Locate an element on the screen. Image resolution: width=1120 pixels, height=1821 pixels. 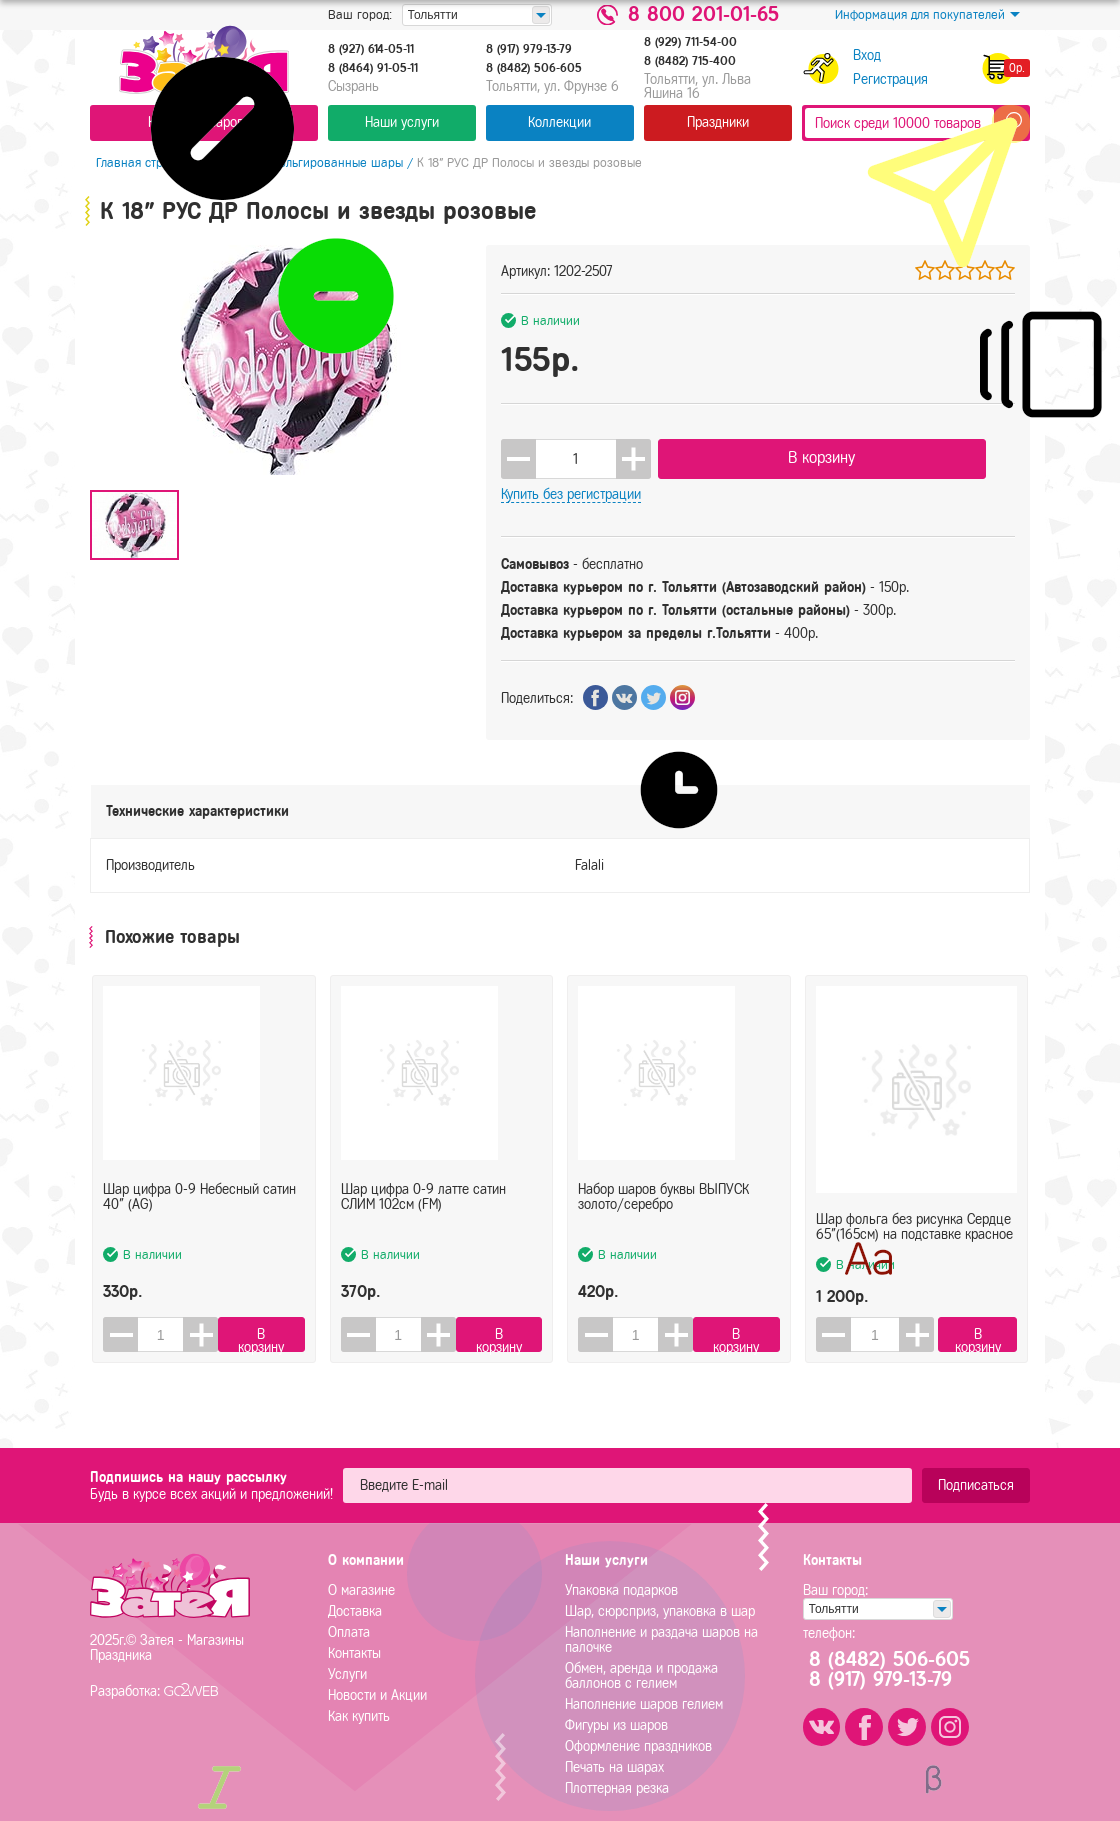
indicates a feature in beta testing phase is located at coordinates (933, 1778).